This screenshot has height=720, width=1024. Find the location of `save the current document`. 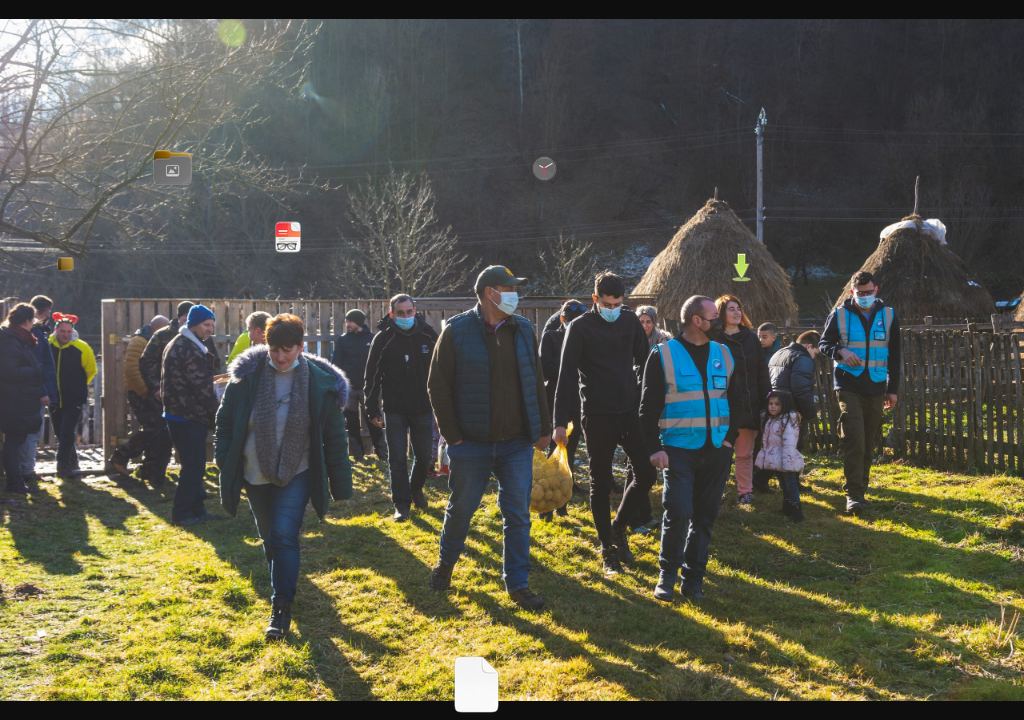

save the current document is located at coordinates (741, 267).